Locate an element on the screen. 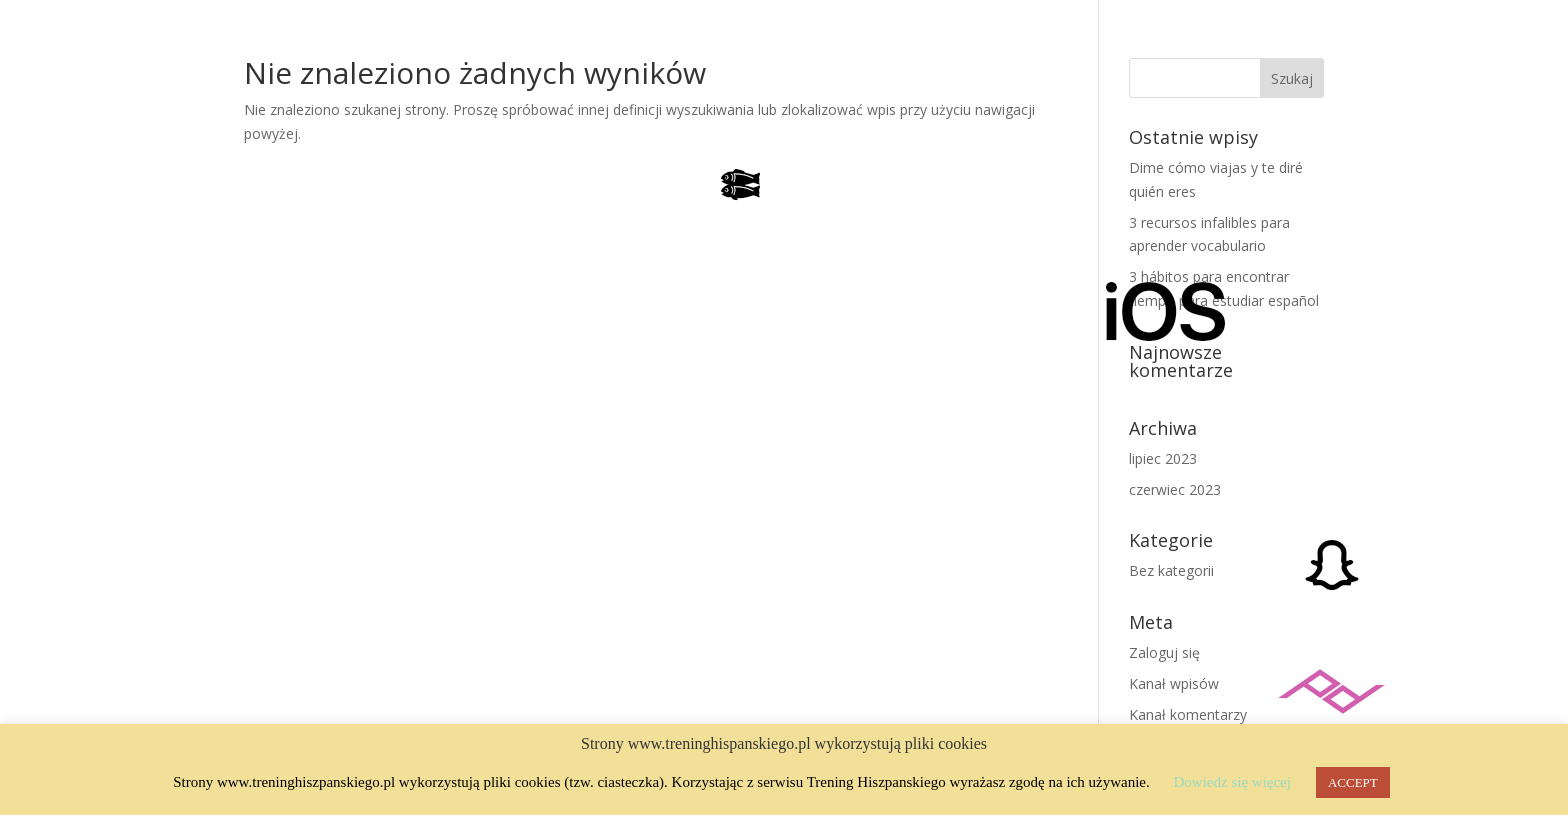 This screenshot has width=1568, height=815. open snapchat is located at coordinates (1332, 564).